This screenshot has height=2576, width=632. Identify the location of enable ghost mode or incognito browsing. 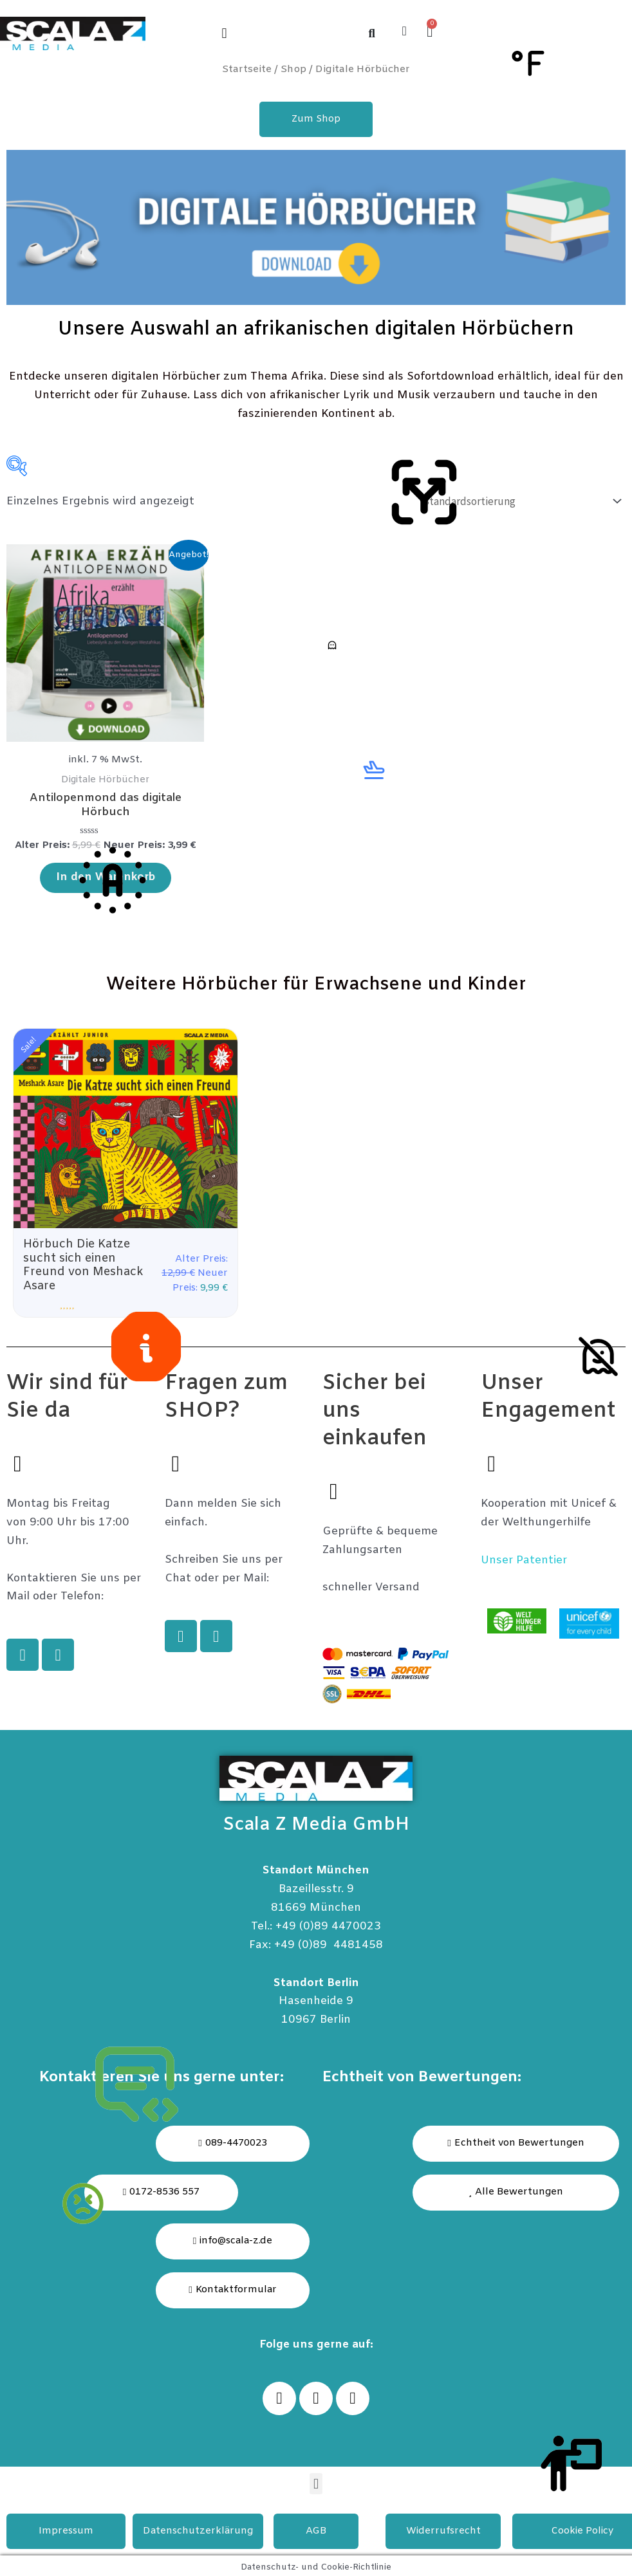
(332, 645).